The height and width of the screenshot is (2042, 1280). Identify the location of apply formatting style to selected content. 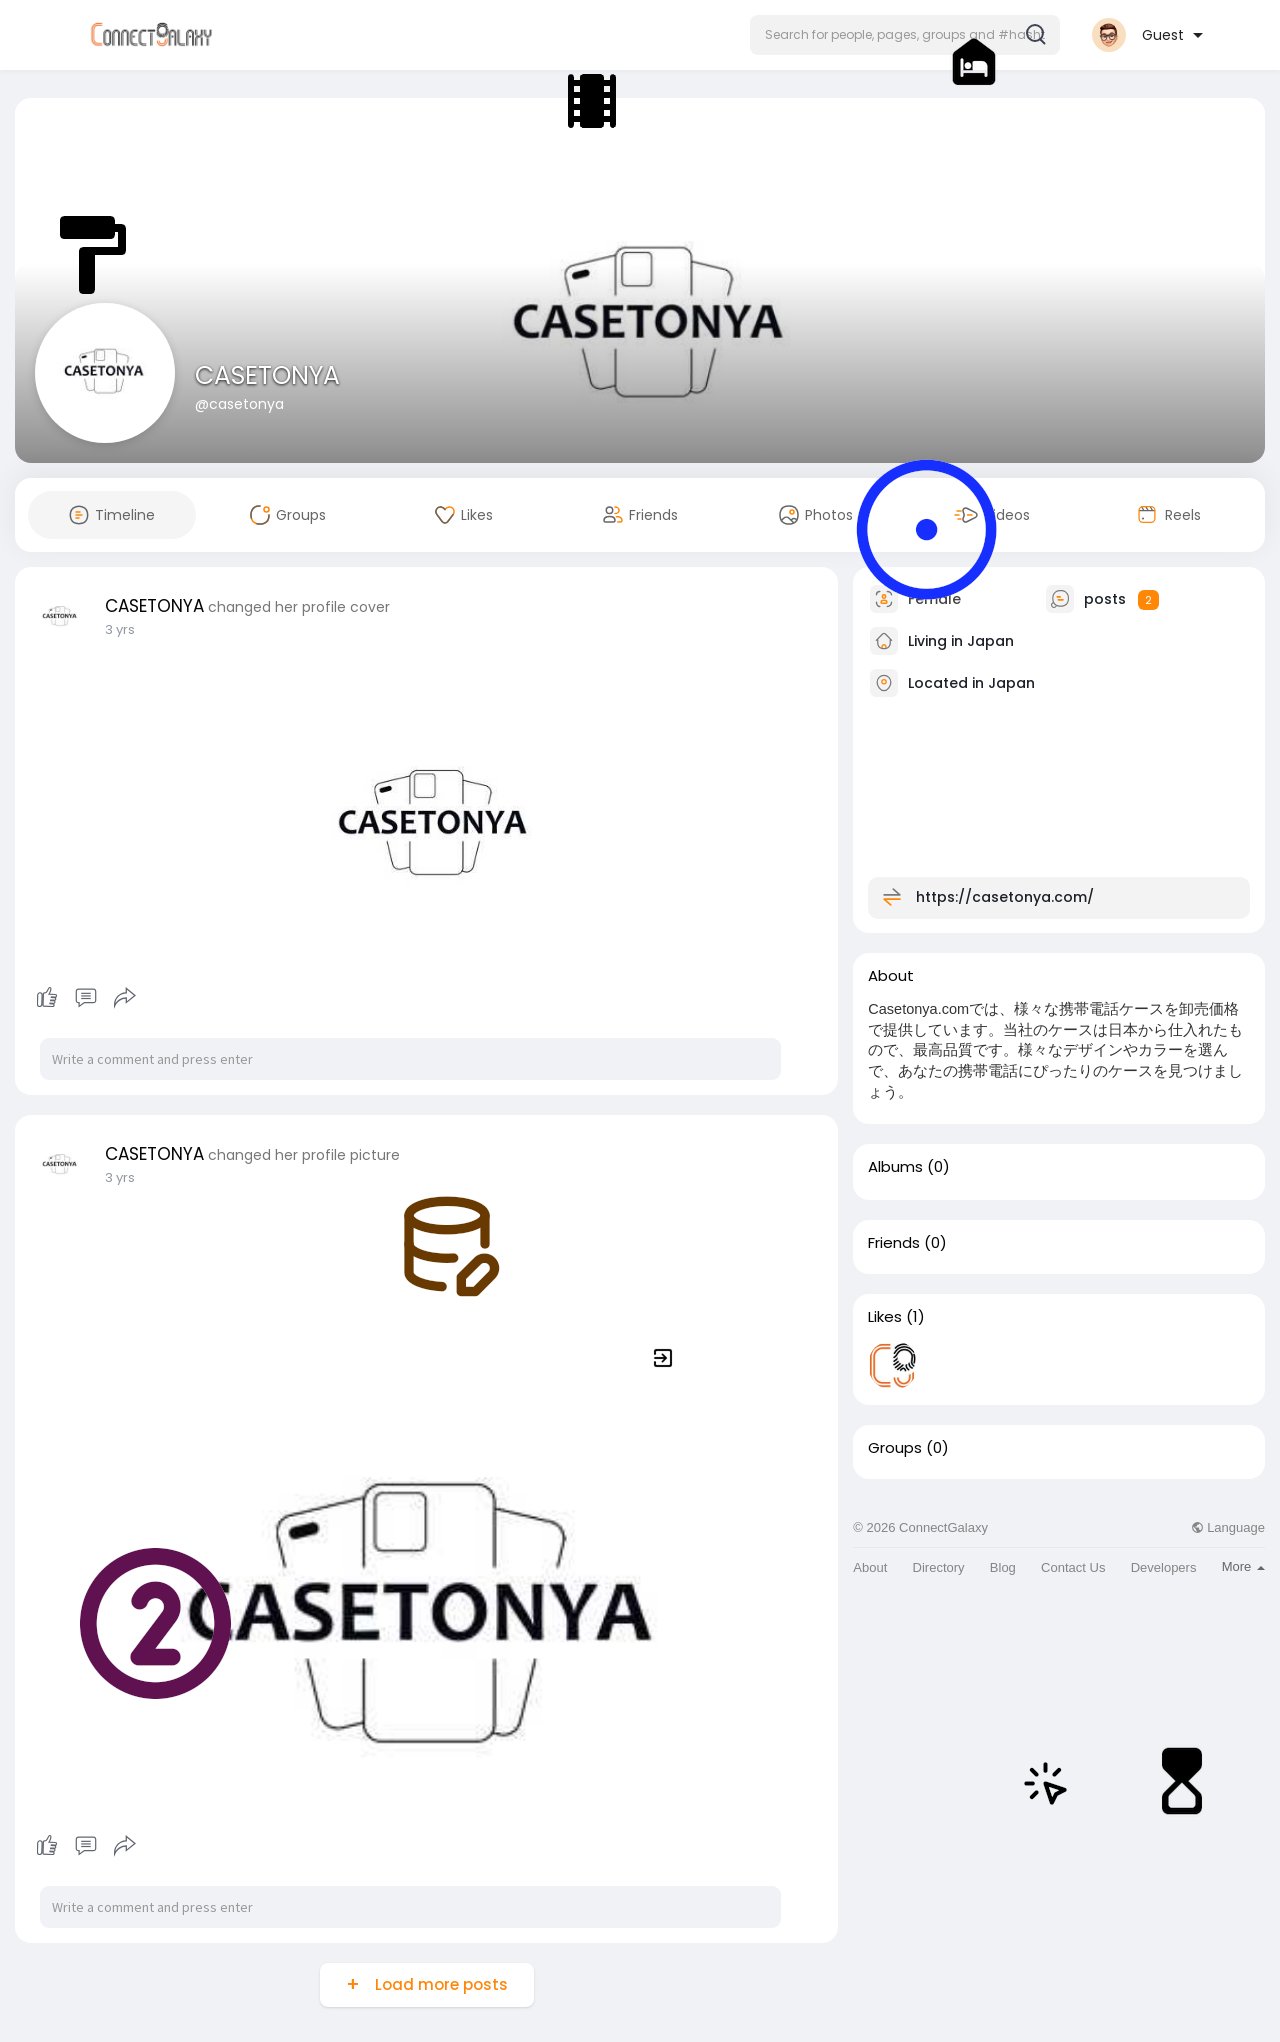
(91, 255).